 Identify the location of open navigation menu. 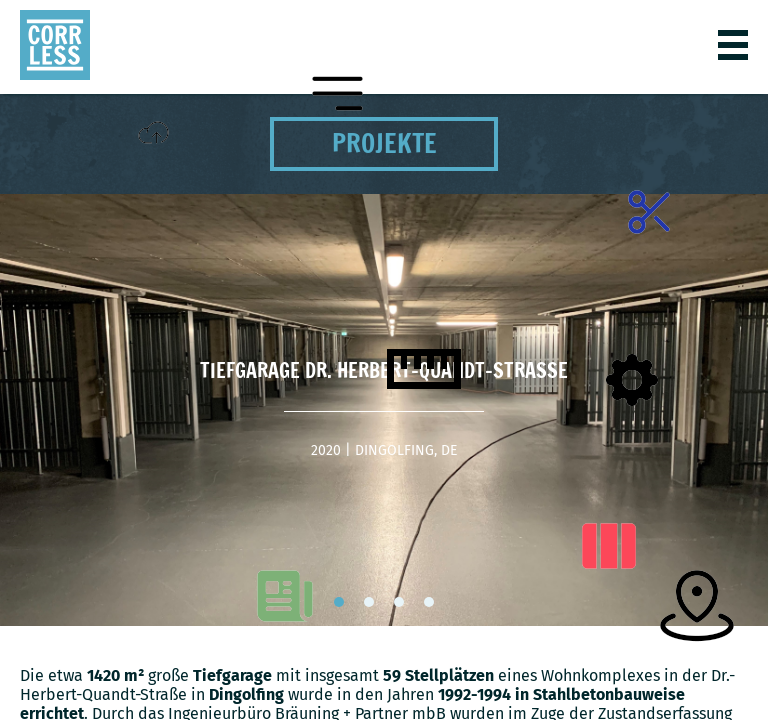
(337, 93).